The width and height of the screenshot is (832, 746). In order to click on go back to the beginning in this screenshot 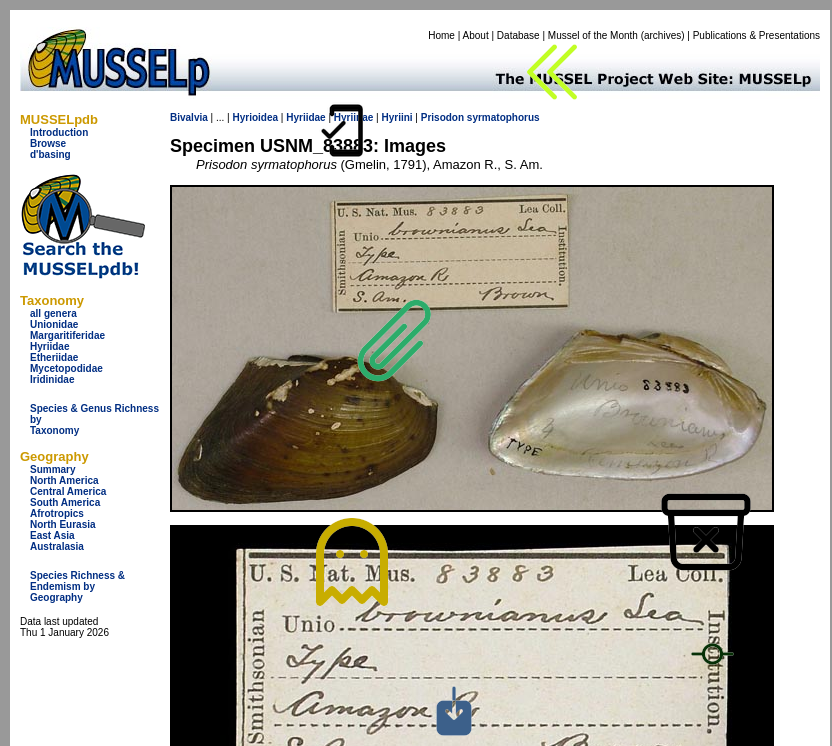, I will do `click(552, 72)`.